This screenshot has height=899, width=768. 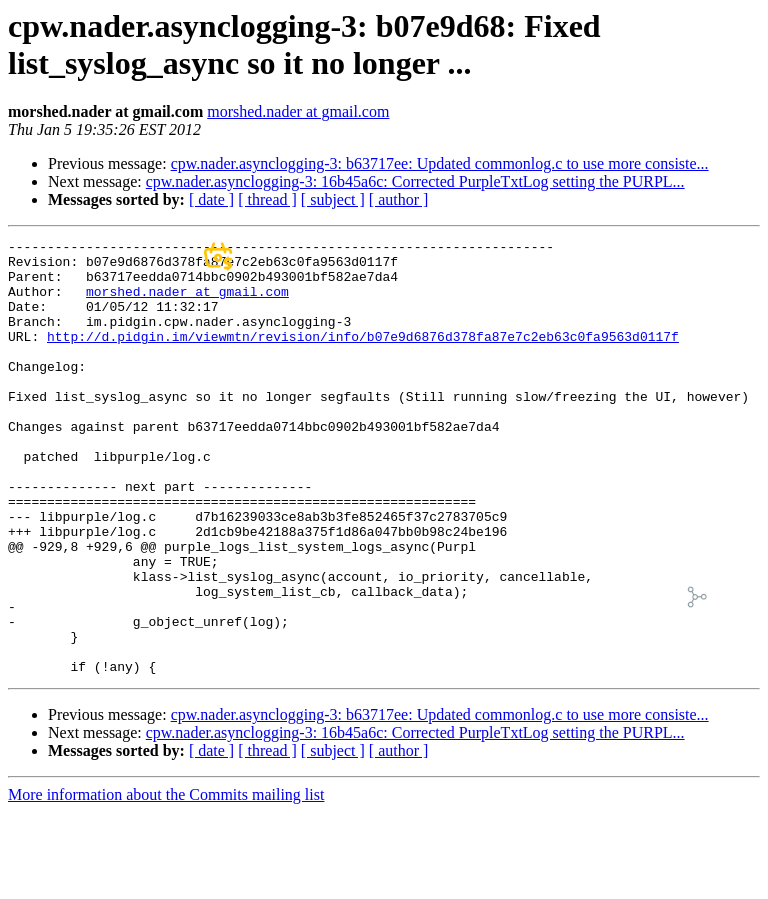 I want to click on view shopping basket total, so click(x=218, y=255).